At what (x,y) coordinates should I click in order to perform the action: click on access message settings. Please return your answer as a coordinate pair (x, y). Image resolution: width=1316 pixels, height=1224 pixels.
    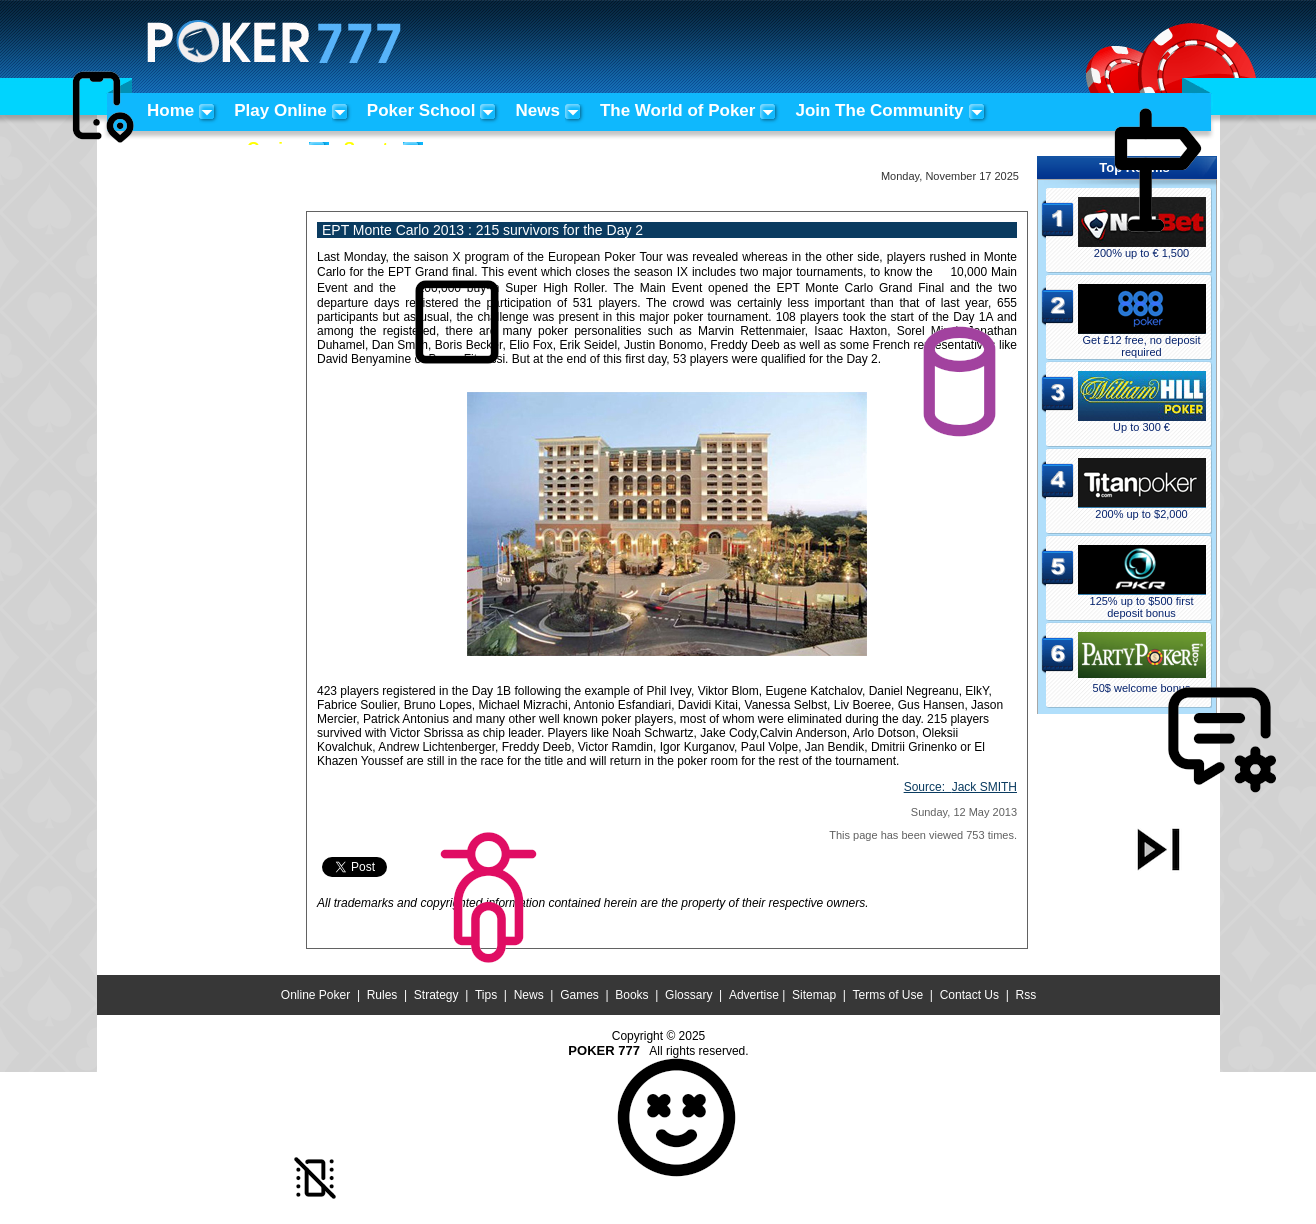
    Looking at the image, I should click on (1219, 733).